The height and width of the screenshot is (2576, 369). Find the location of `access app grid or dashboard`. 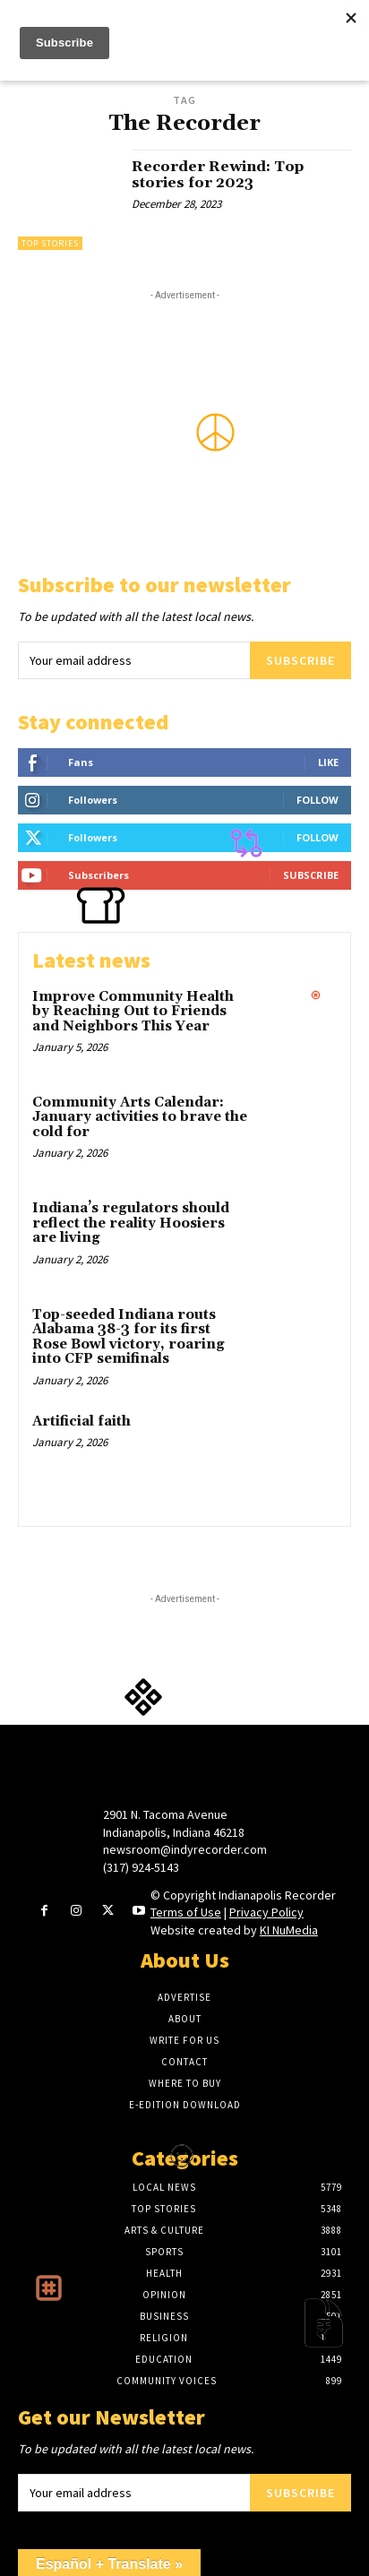

access app grid or dashboard is located at coordinates (143, 1697).